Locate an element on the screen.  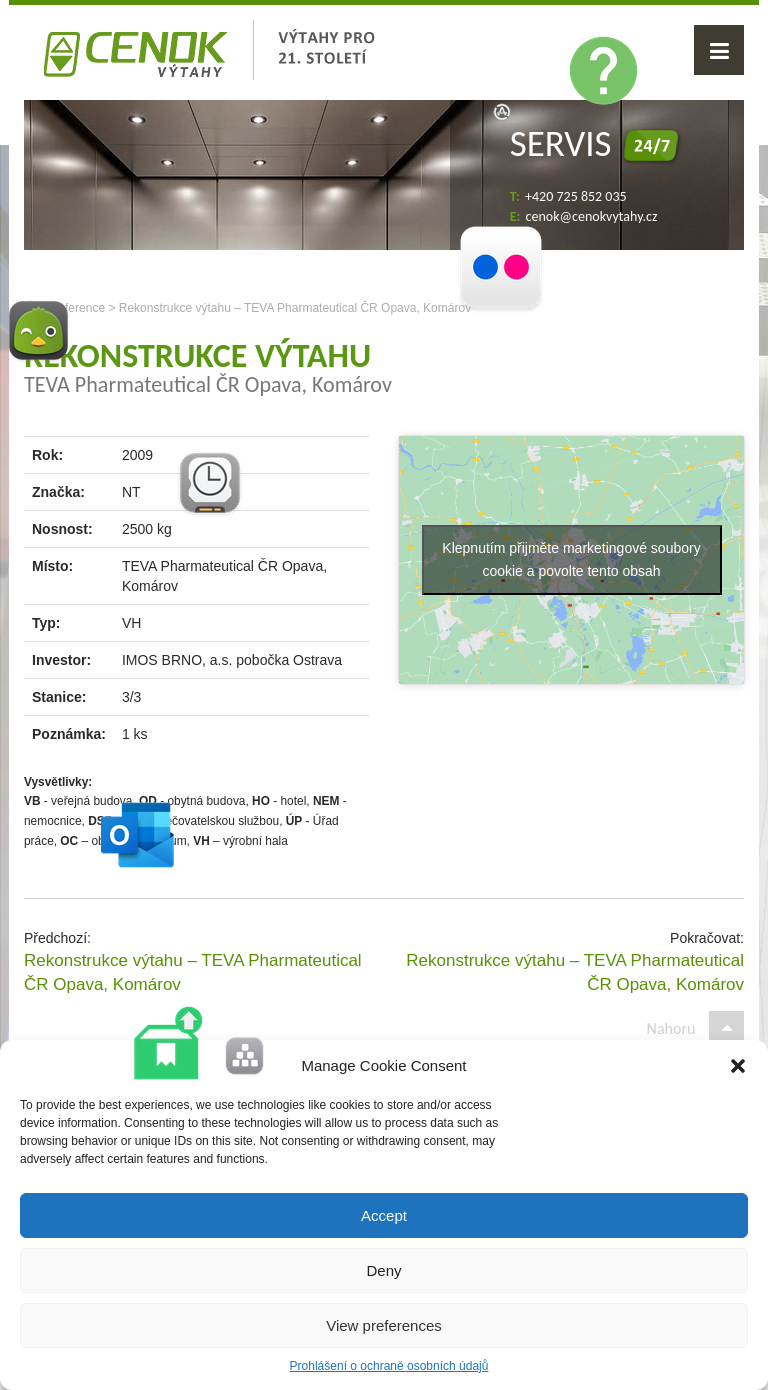
open the software updater application is located at coordinates (502, 112).